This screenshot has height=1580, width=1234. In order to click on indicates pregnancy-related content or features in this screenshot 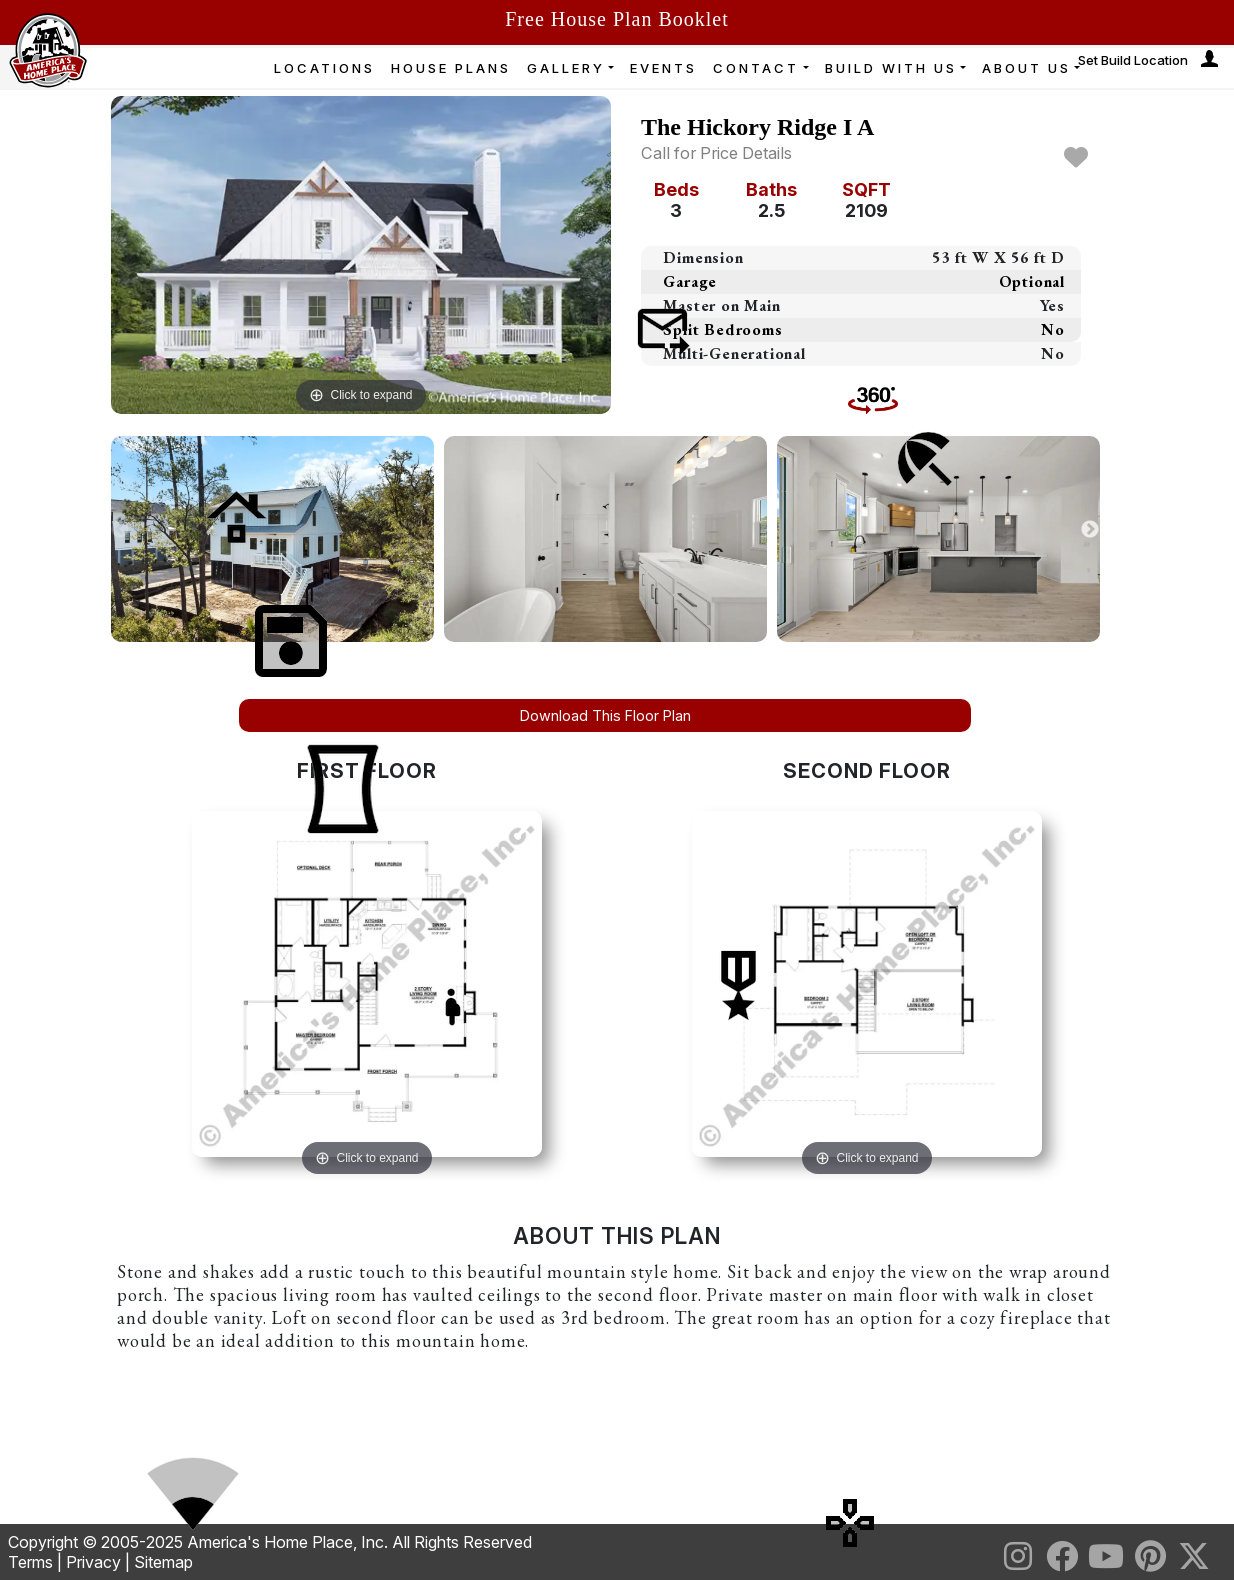, I will do `click(453, 1007)`.